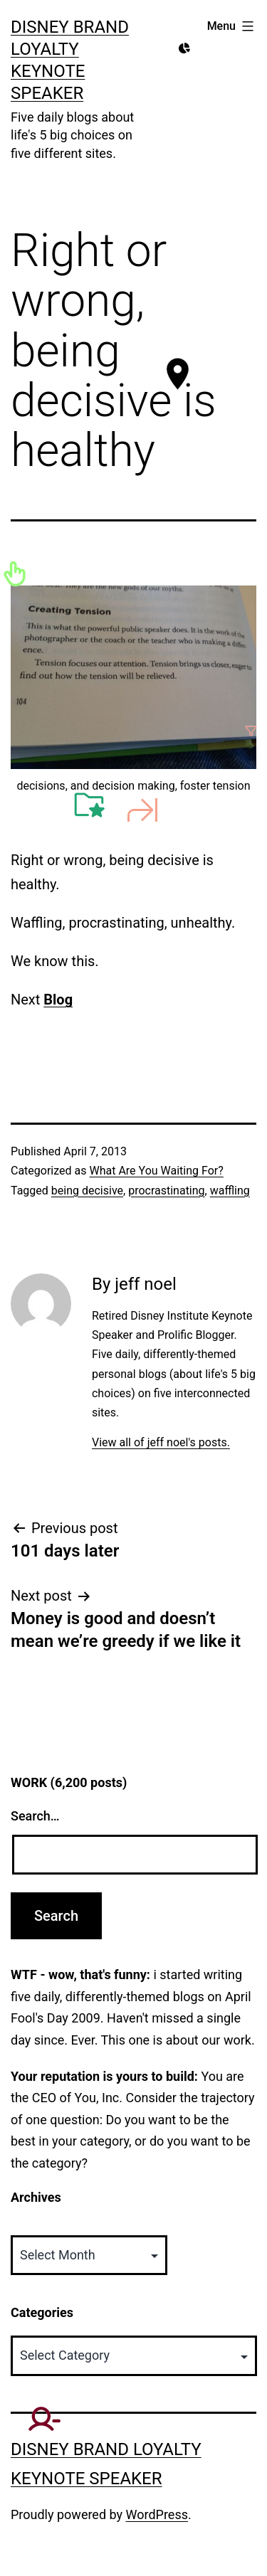 The height and width of the screenshot is (2576, 267). I want to click on move cursor to next tab stop, so click(140, 809).